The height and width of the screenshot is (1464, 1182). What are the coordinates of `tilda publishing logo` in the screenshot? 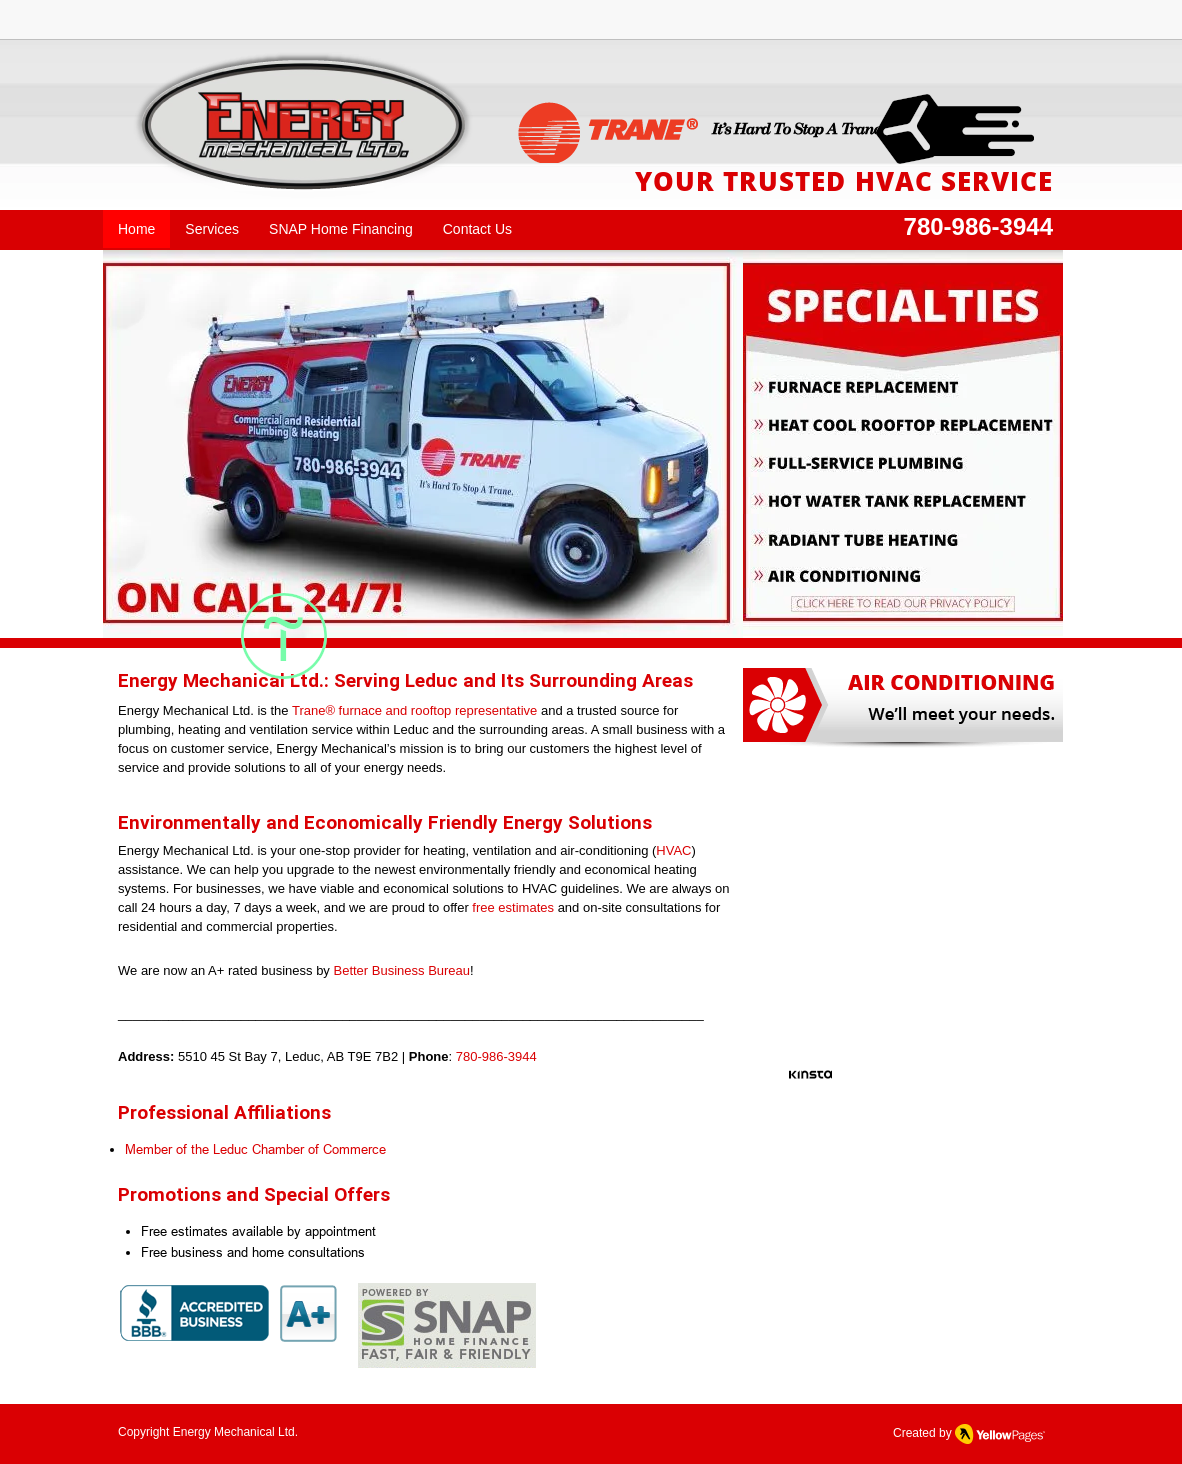 It's located at (284, 636).